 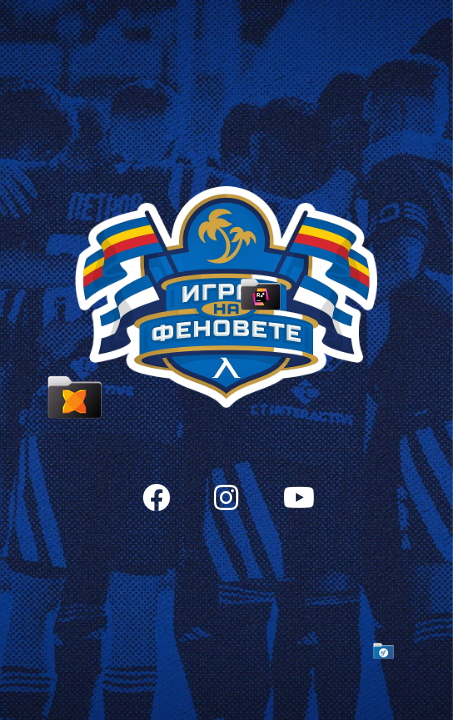 I want to click on folder containing symfony framework project files, so click(x=383, y=651).